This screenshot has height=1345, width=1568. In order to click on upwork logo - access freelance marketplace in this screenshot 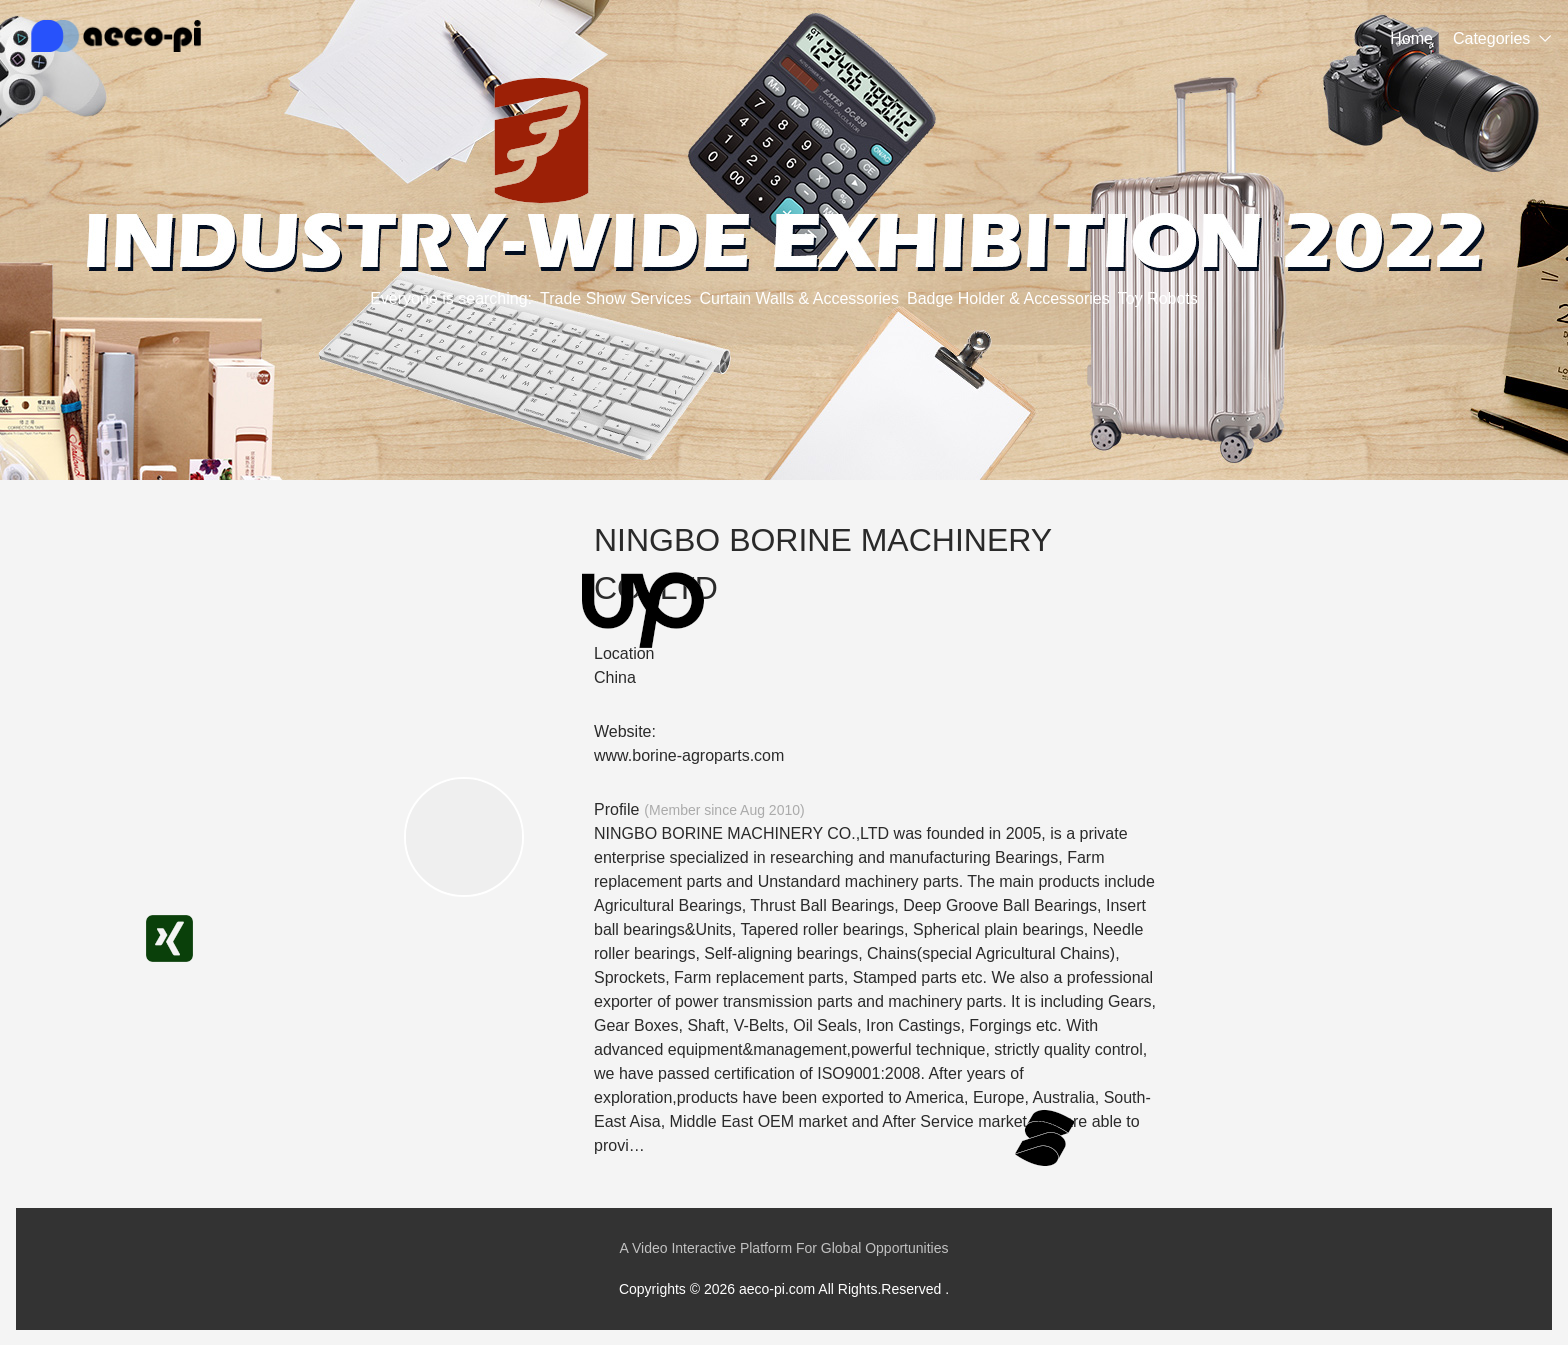, I will do `click(643, 610)`.